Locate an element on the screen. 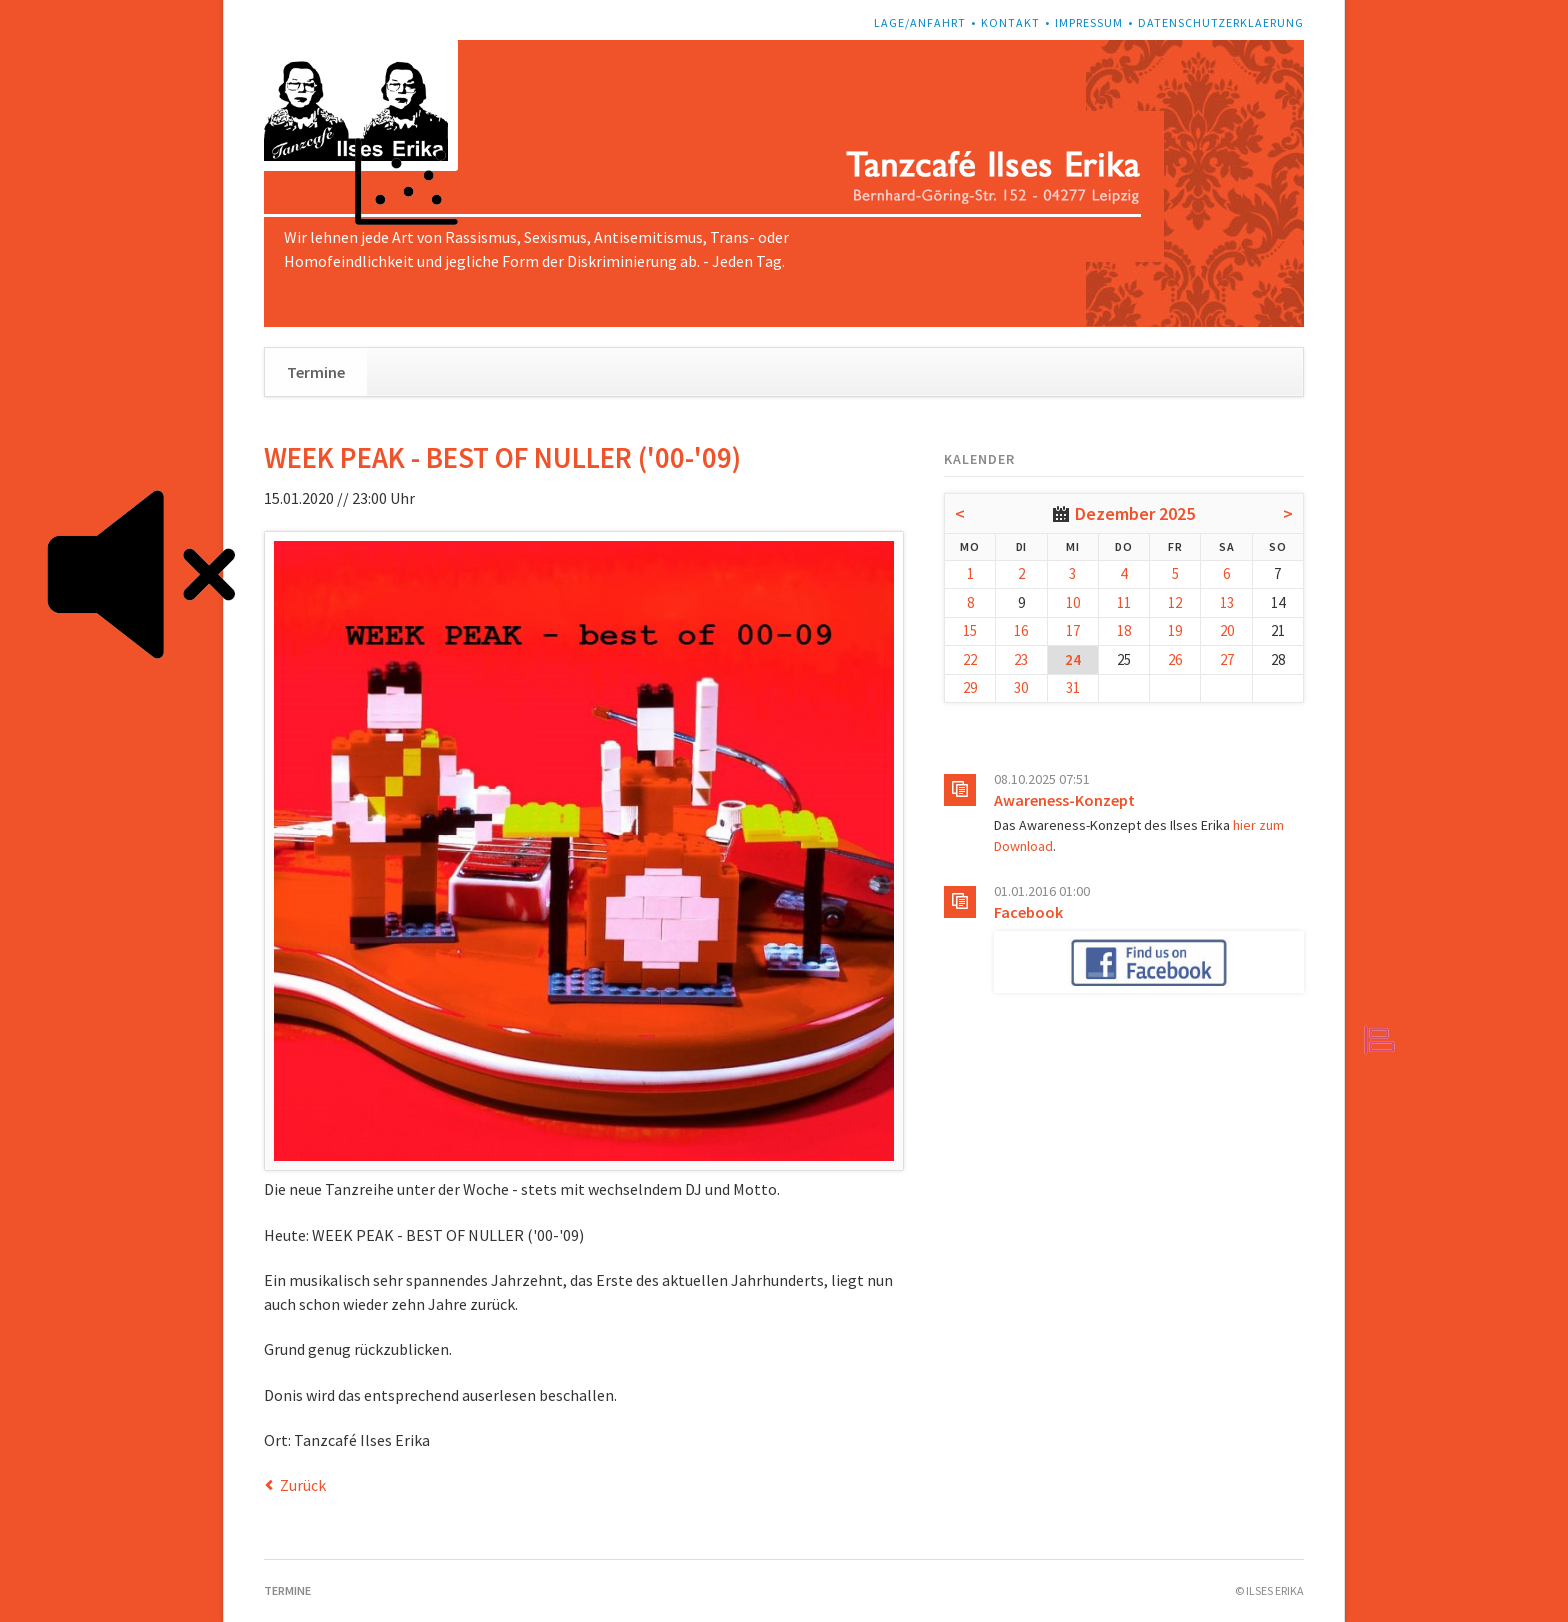 Image resolution: width=1568 pixels, height=1622 pixels. align text to the left is located at coordinates (1379, 1040).